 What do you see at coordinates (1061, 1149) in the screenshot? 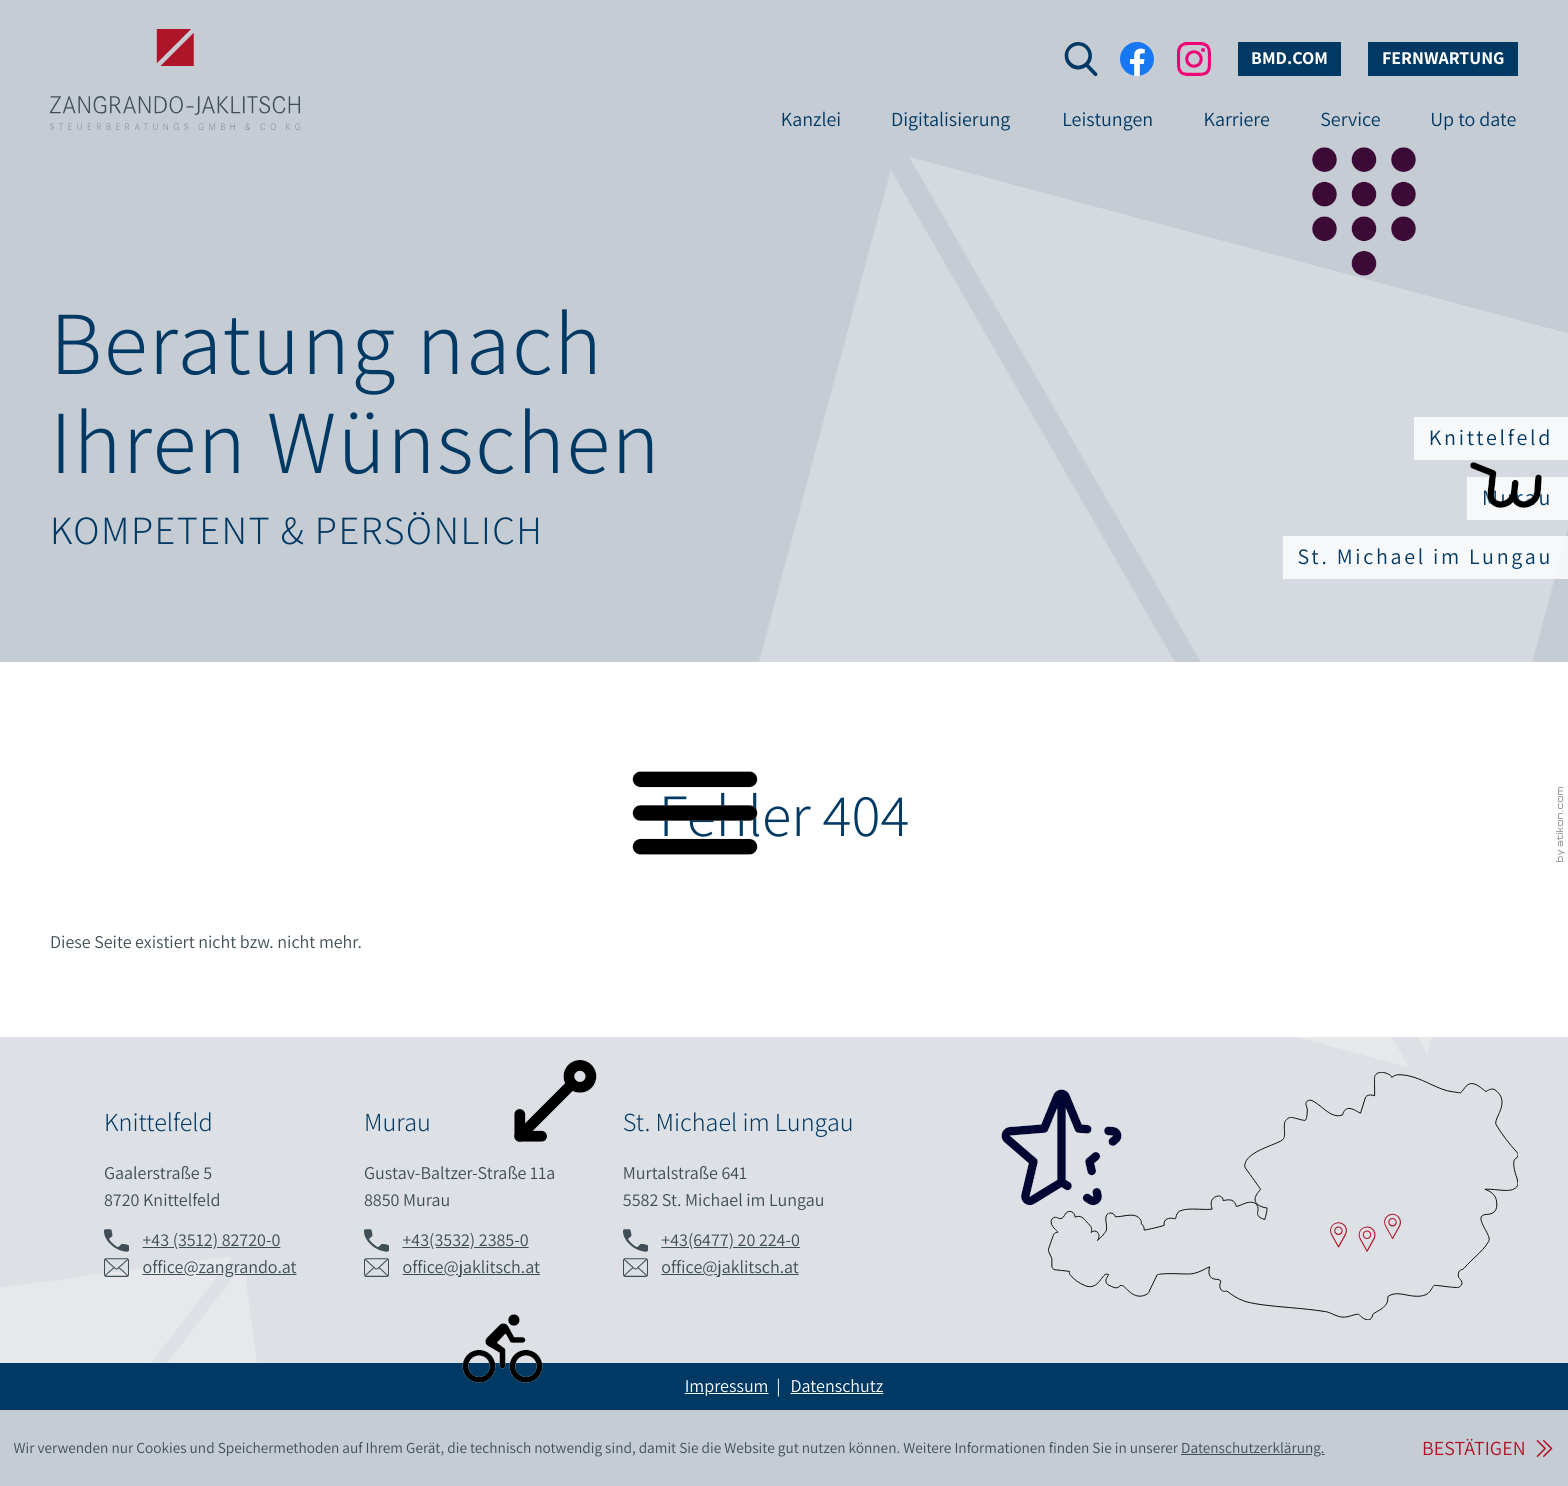
I see `indicates a partial or half rating` at bounding box center [1061, 1149].